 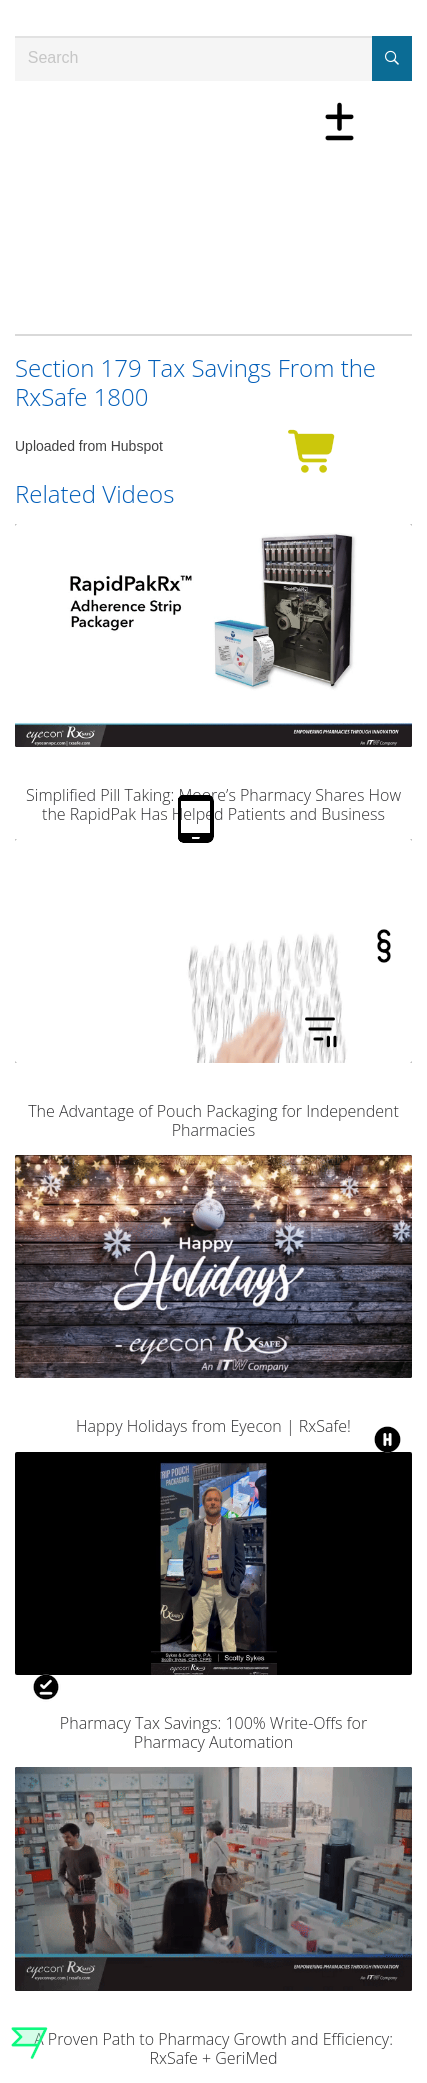 What do you see at coordinates (46, 1687) in the screenshot?
I see `indicates content is available offline` at bounding box center [46, 1687].